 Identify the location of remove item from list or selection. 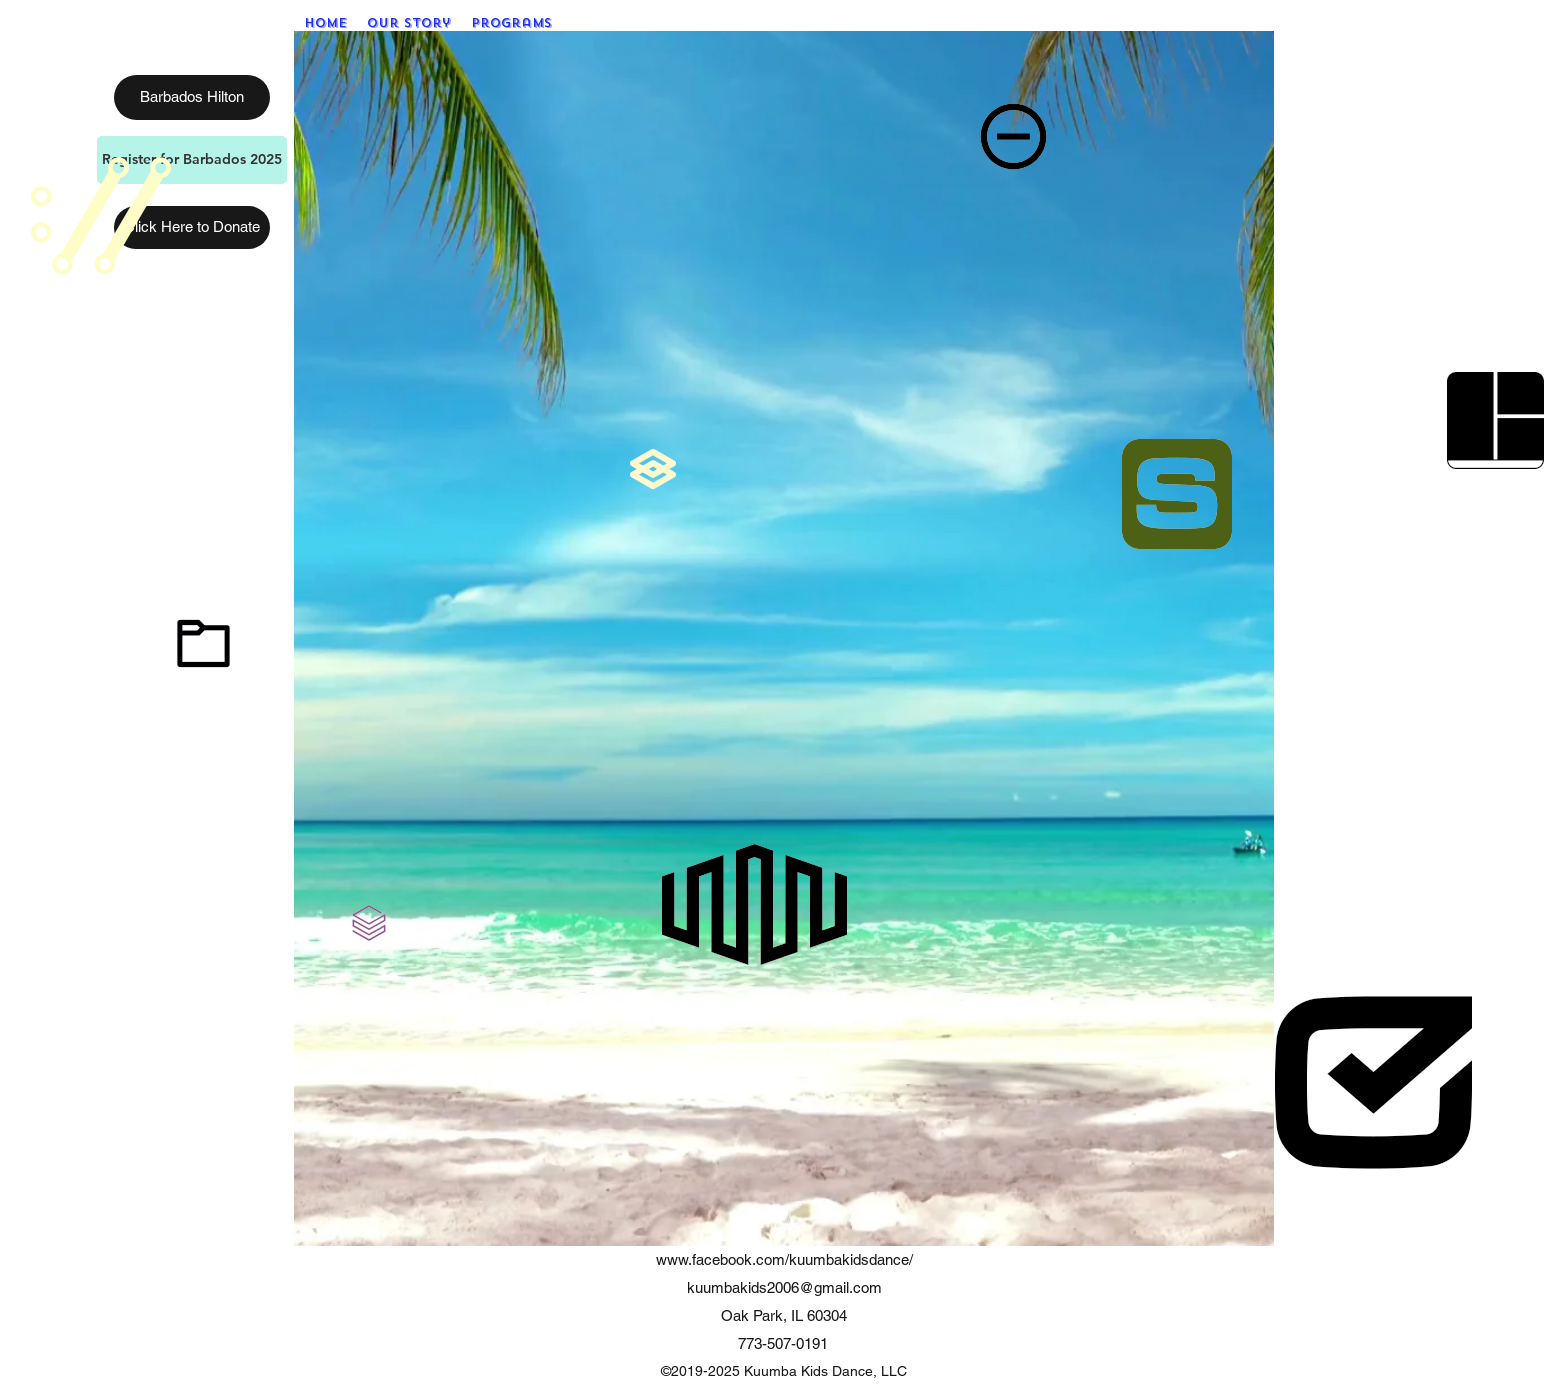
(1013, 136).